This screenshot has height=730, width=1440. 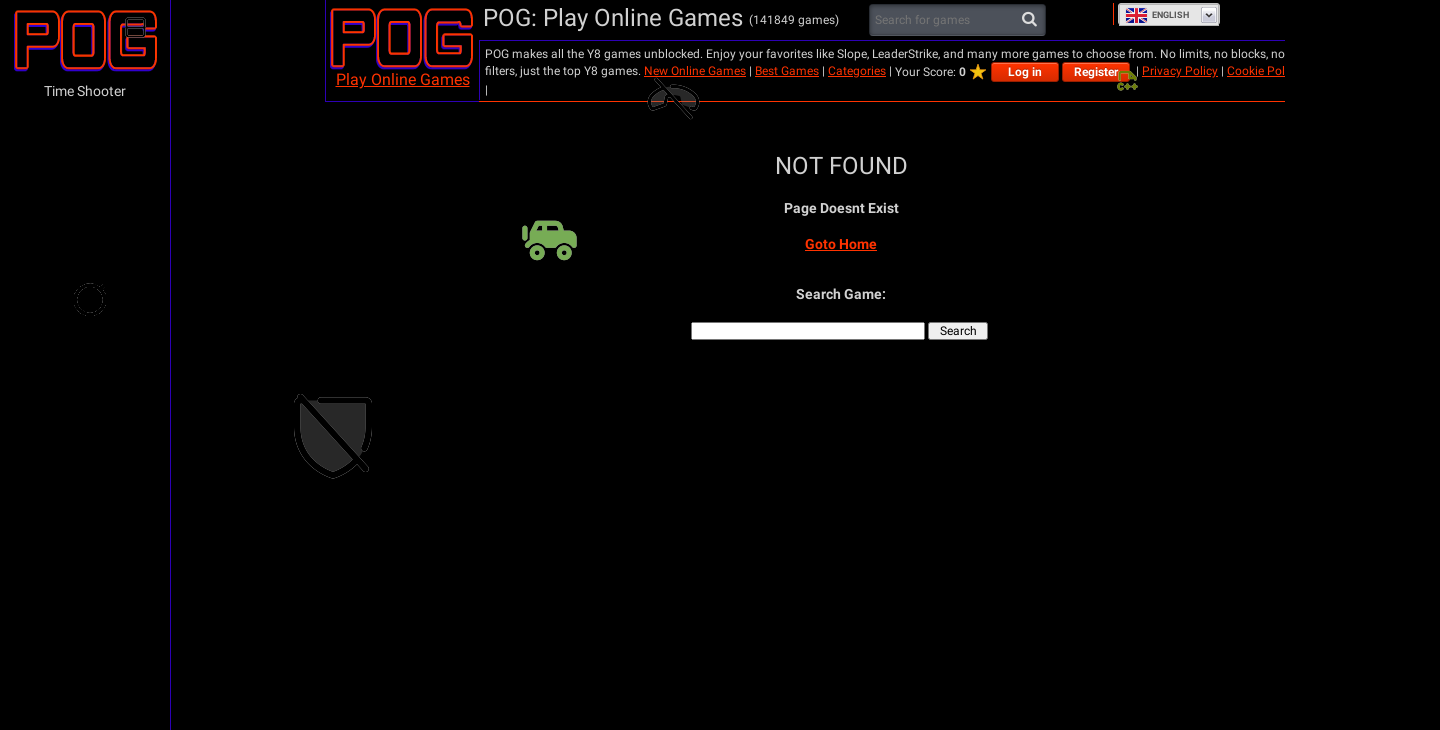 I want to click on end or decline a phone call, so click(x=673, y=98).